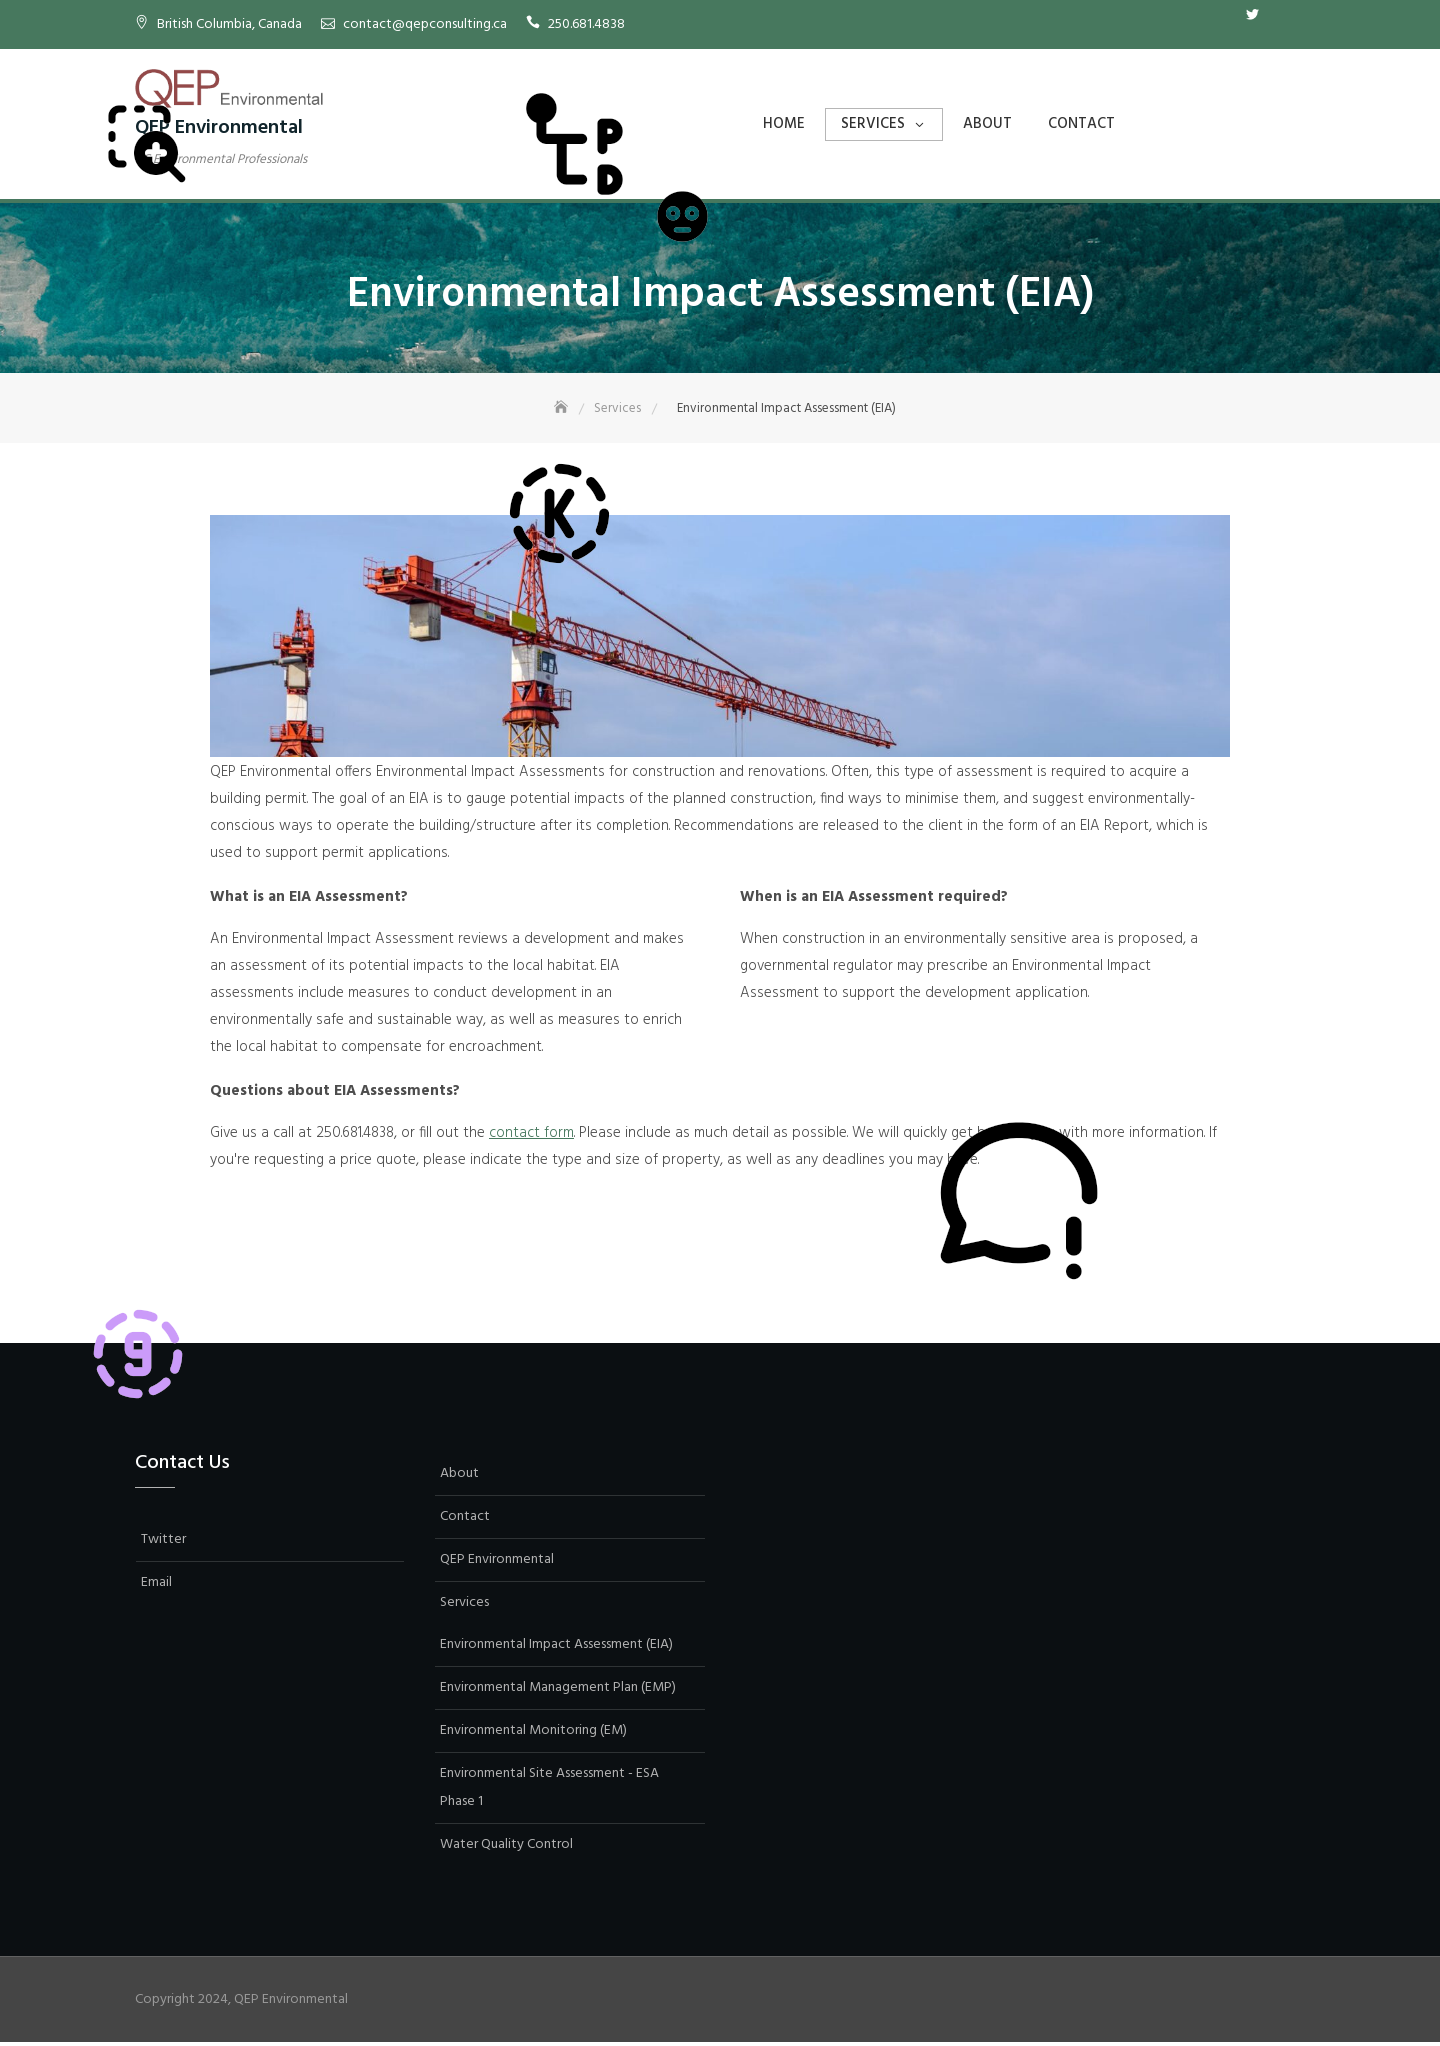 This screenshot has height=2046, width=1440. What do you see at coordinates (138, 1354) in the screenshot?
I see `indicates 9 items remaining or pending` at bounding box center [138, 1354].